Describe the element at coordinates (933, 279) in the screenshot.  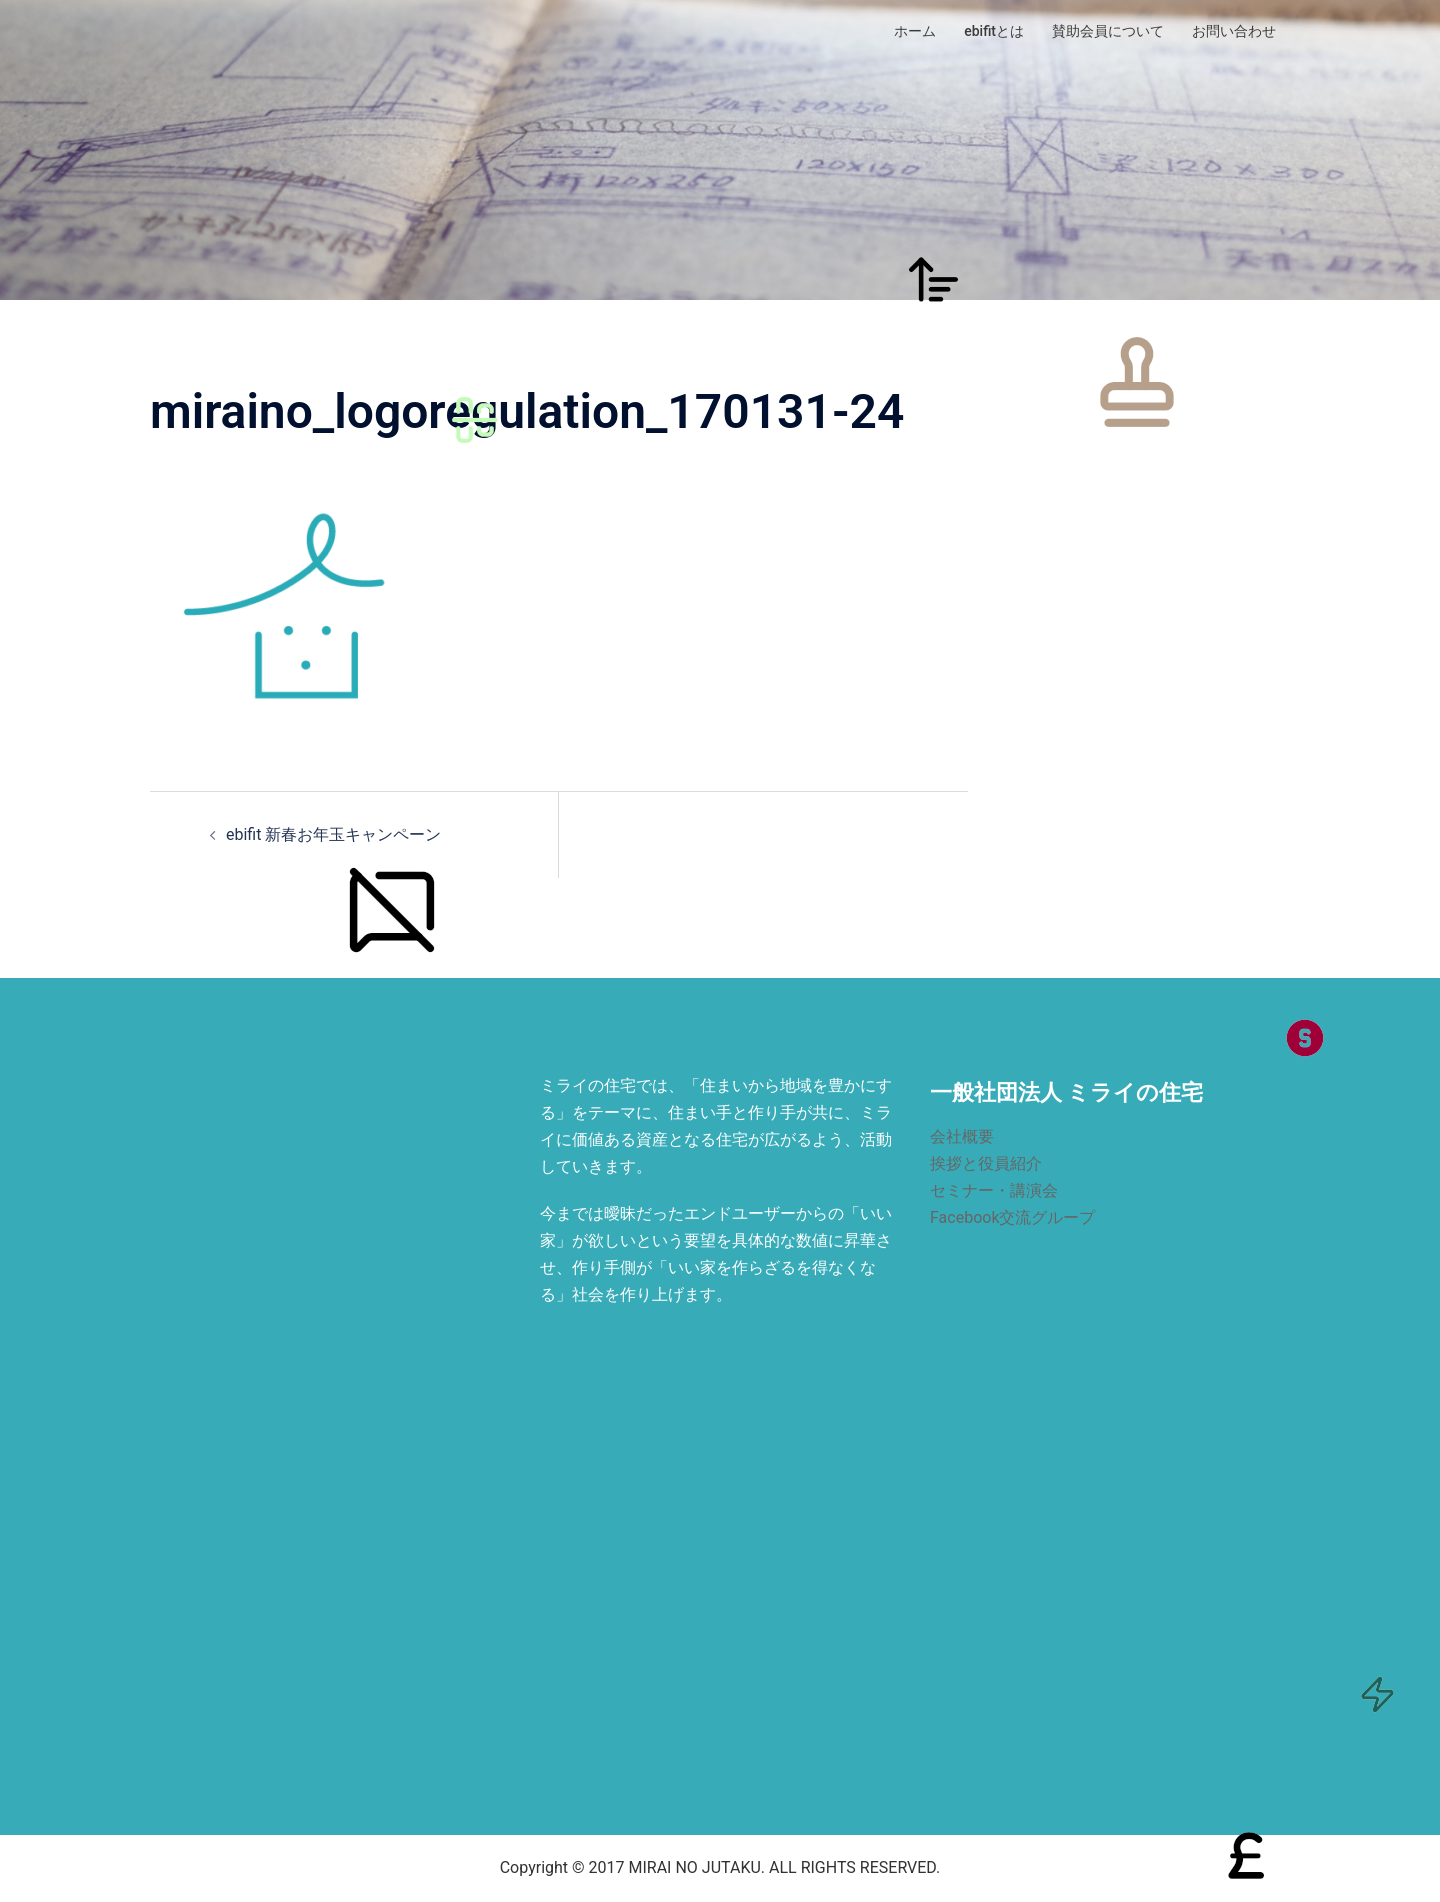
I see `sort items in ascending order` at that location.